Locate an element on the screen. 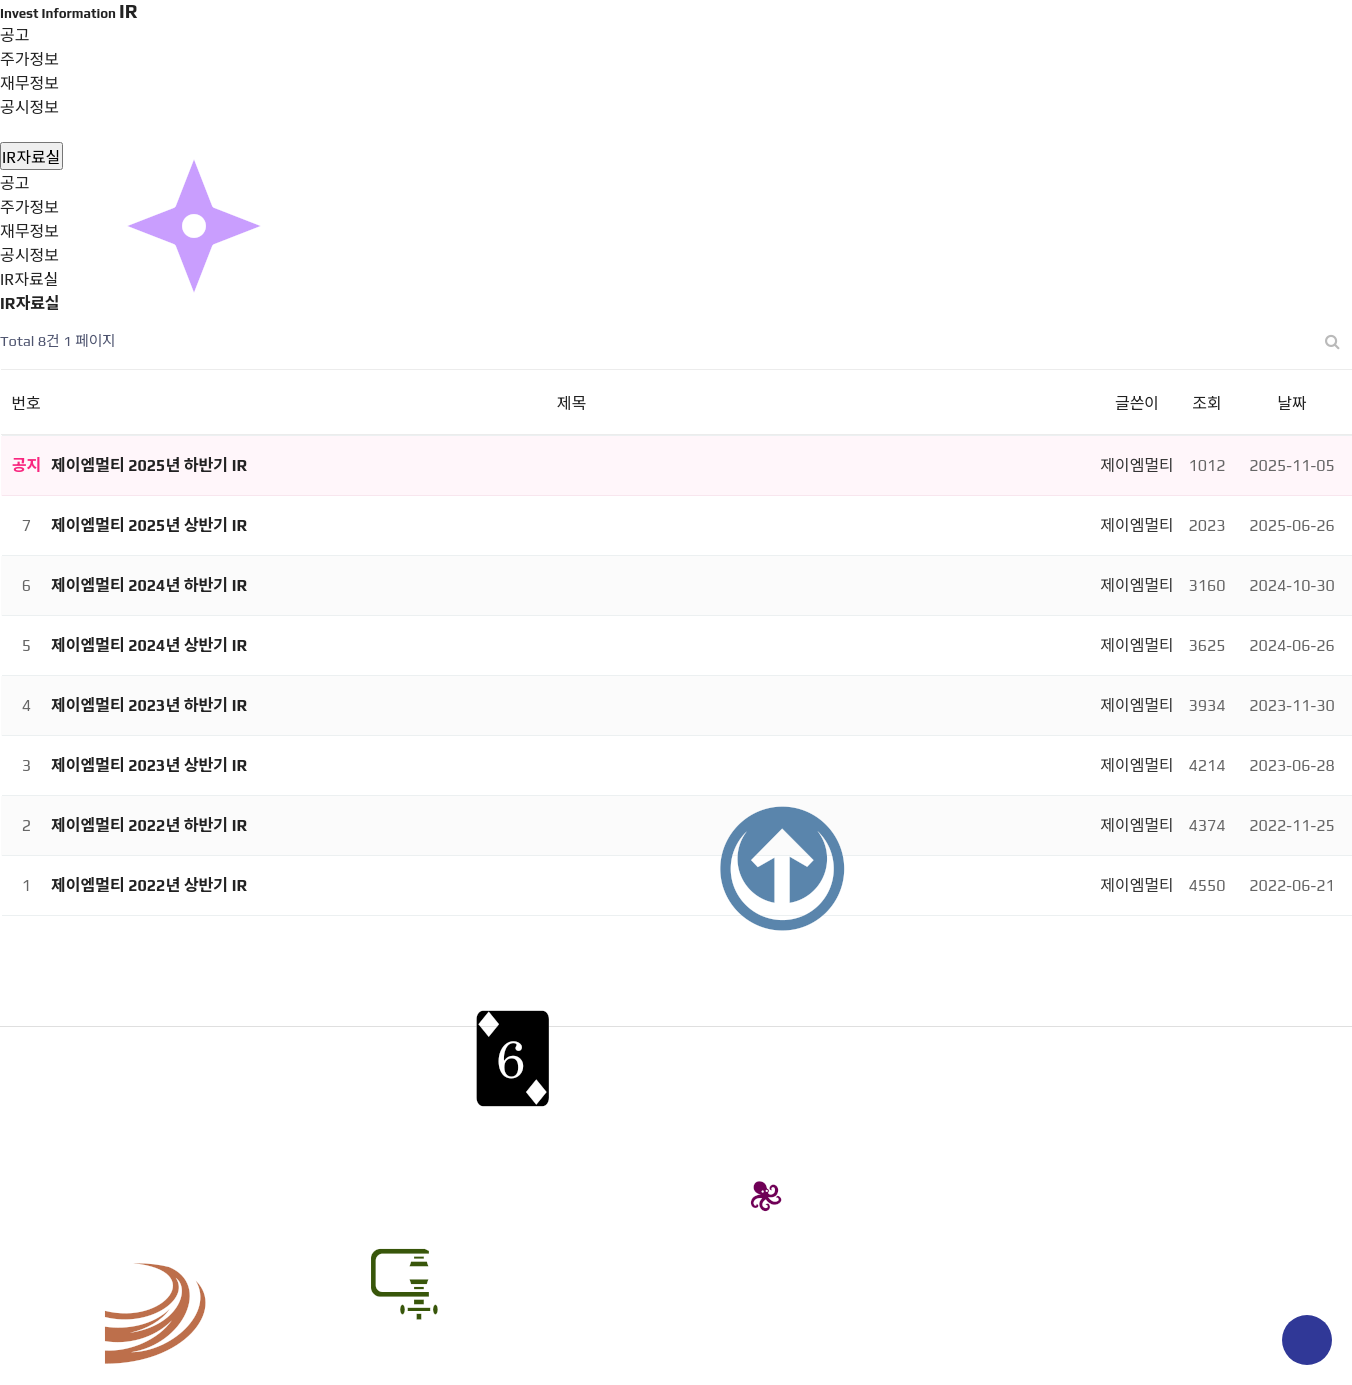 This screenshot has width=1352, height=1385. indicates an aquatic or ocean-themed game element is located at coordinates (766, 1196).